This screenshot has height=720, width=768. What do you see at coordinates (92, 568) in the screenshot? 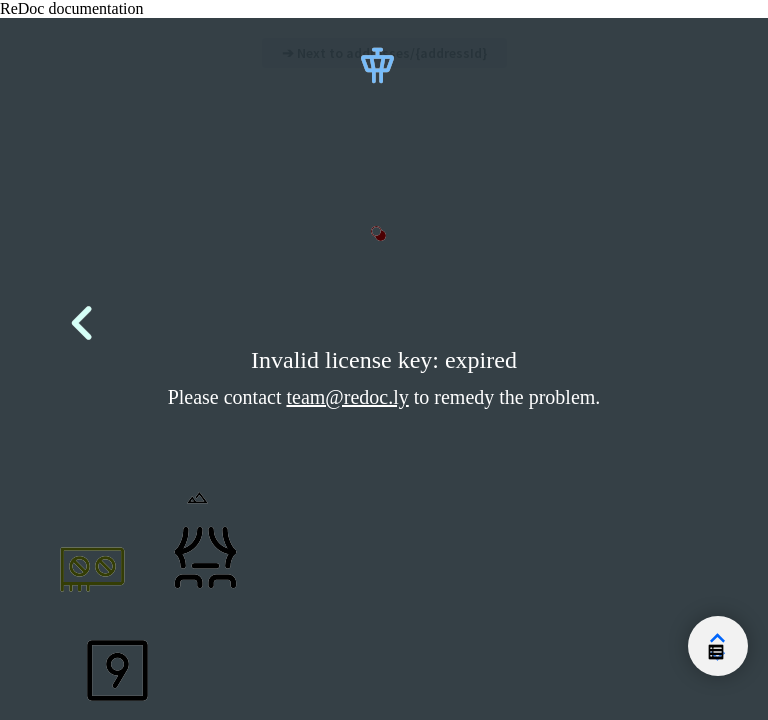
I see `view graphics card or GPU information` at bounding box center [92, 568].